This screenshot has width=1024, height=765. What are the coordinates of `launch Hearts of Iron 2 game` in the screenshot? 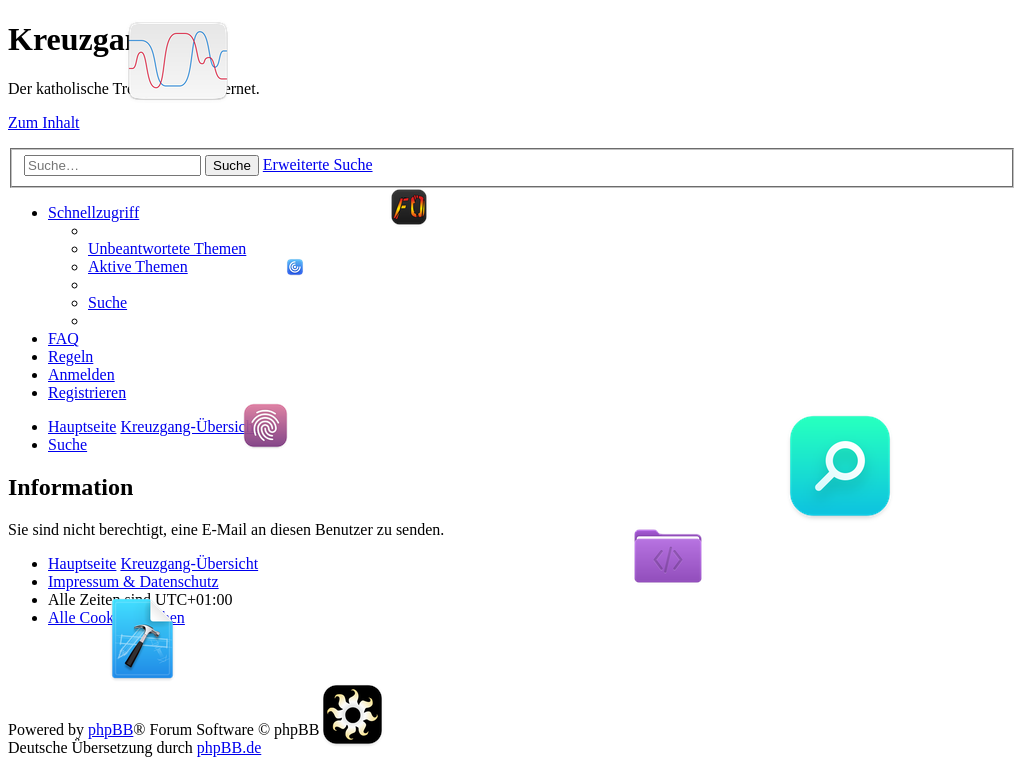 It's located at (352, 714).